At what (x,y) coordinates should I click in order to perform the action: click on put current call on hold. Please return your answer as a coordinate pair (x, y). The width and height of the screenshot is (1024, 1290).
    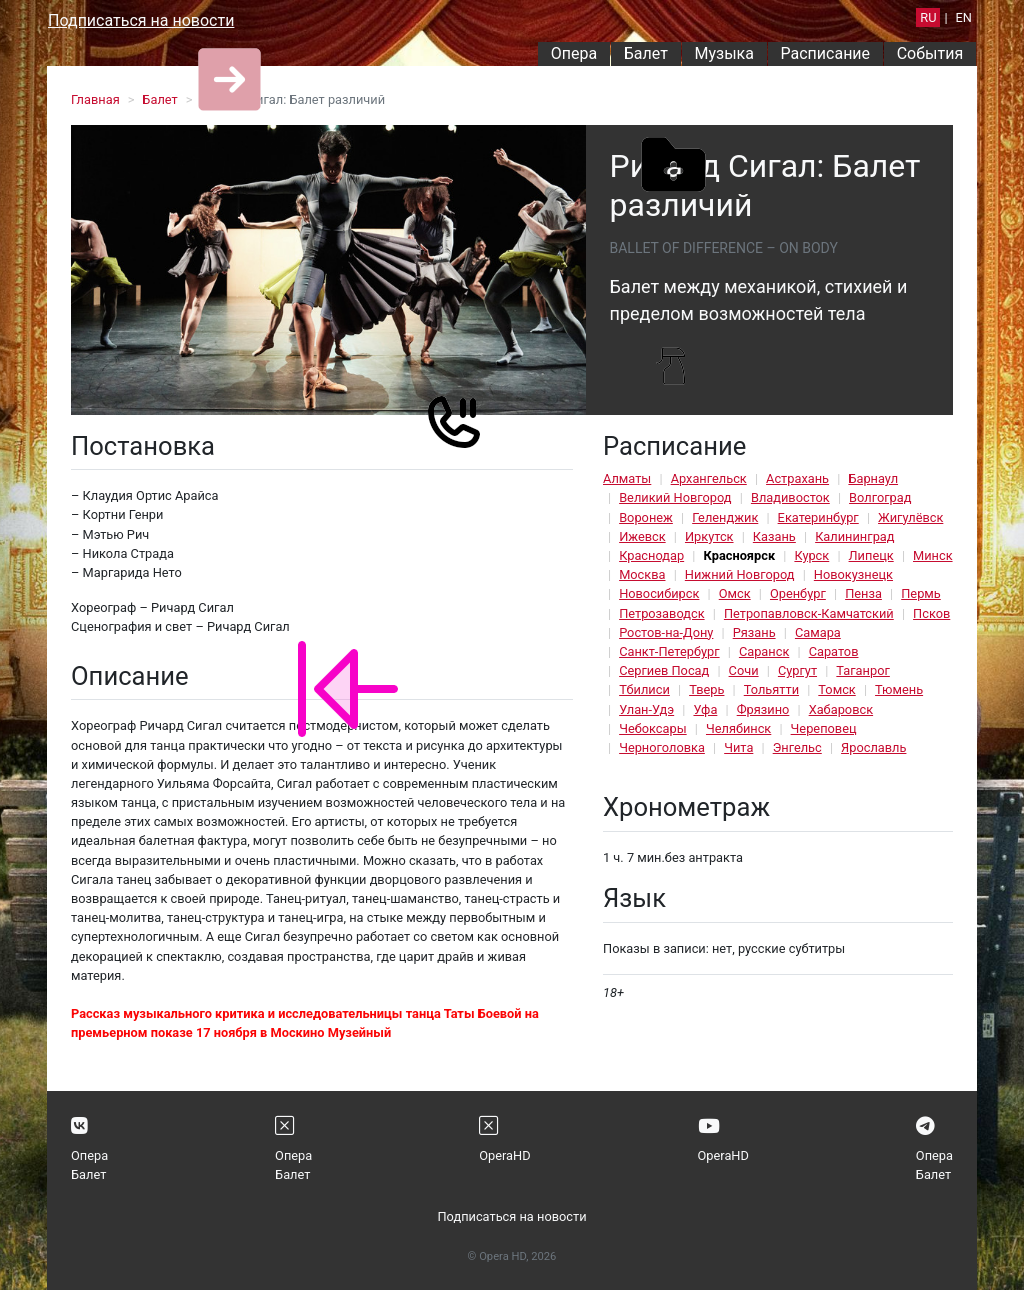
    Looking at the image, I should click on (455, 421).